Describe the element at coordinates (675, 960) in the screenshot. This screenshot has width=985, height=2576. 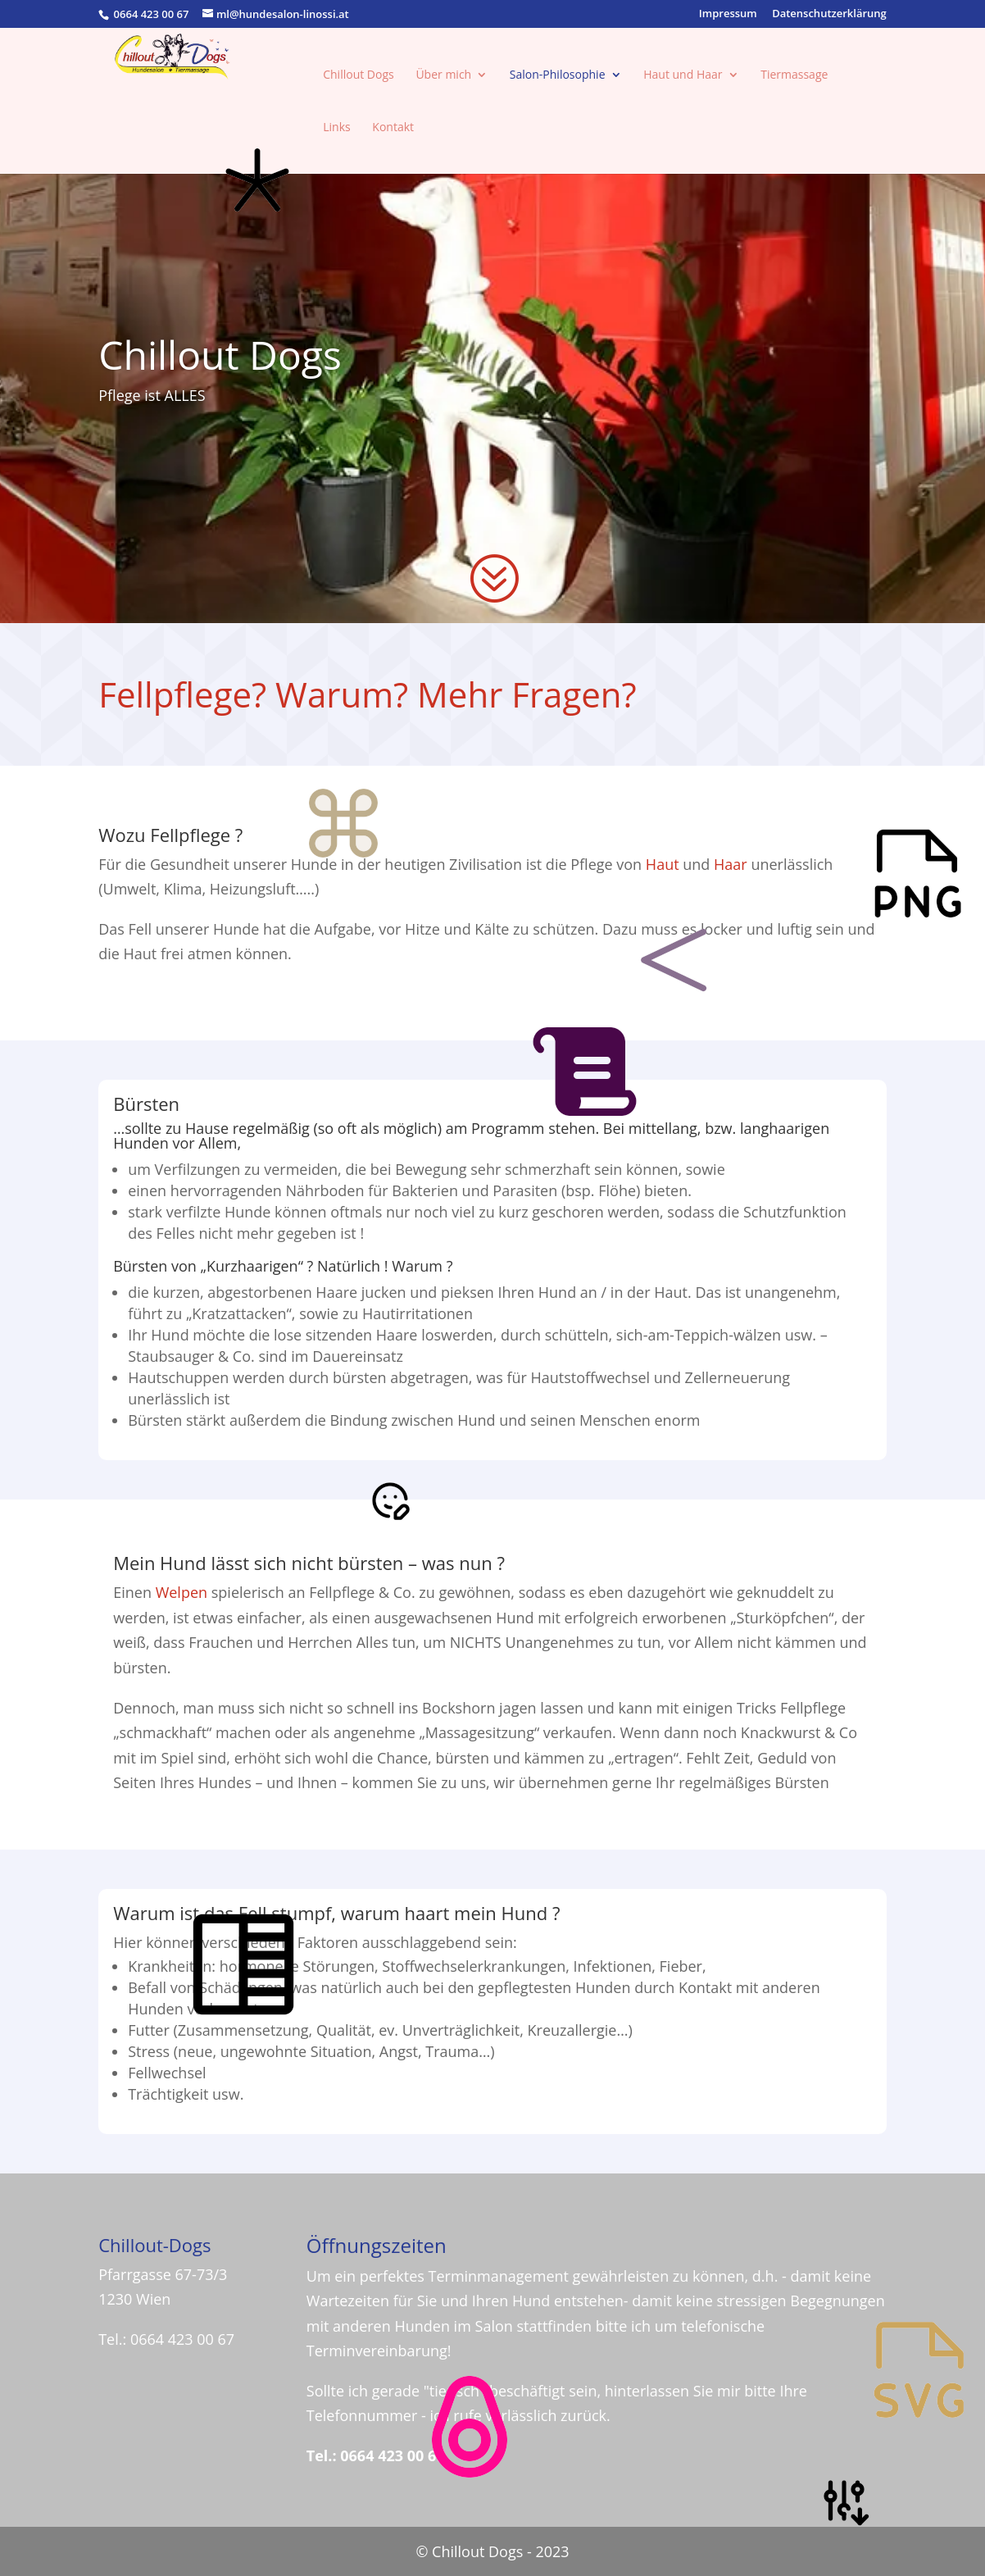
I see `navigate back to previous screen` at that location.